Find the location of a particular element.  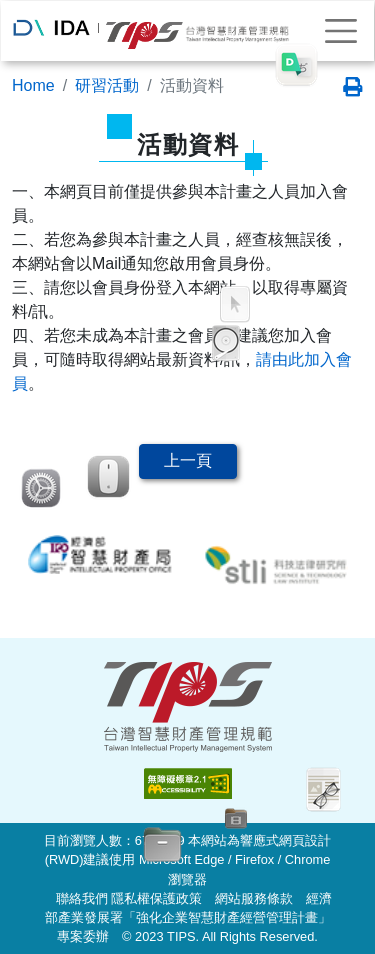

open disk utility application is located at coordinates (226, 343).